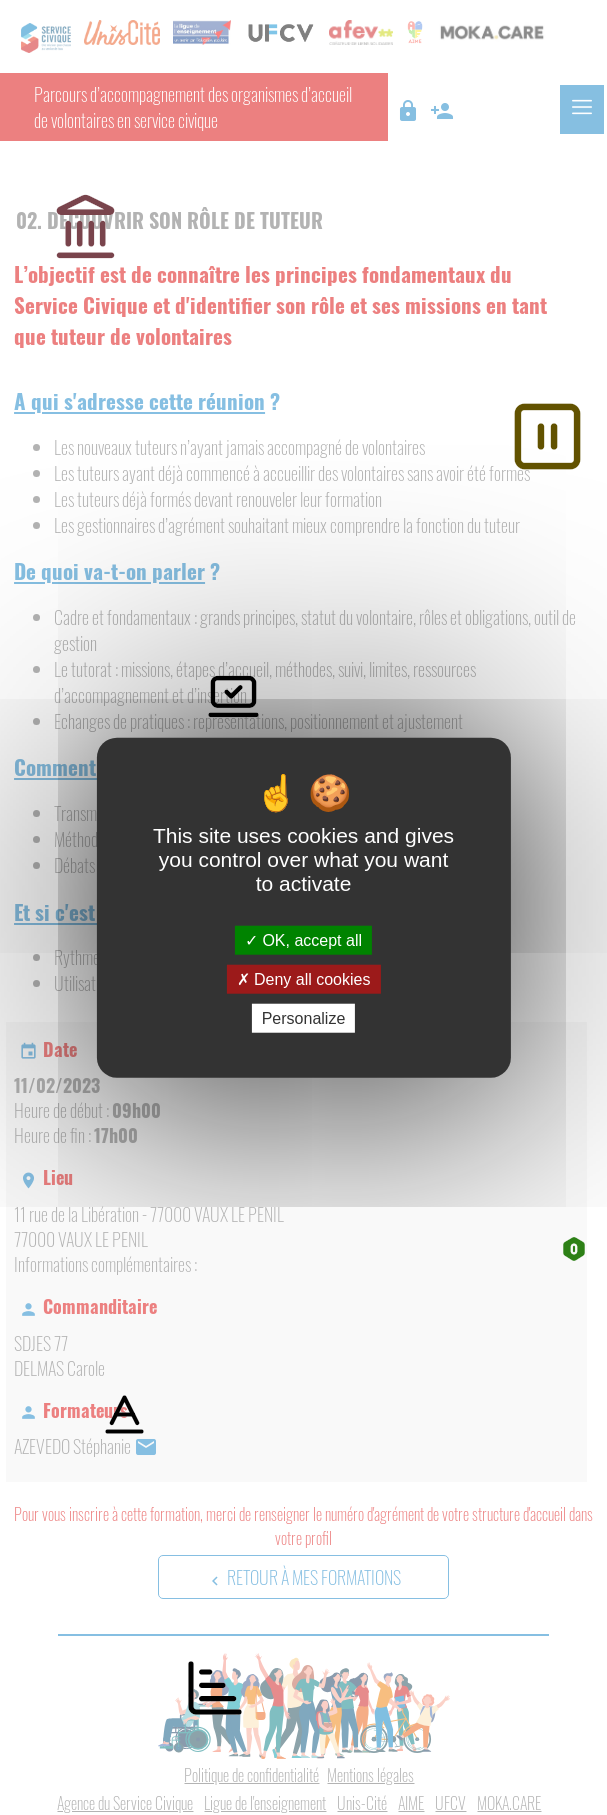  Describe the element at coordinates (547, 436) in the screenshot. I see `pause media playback` at that location.